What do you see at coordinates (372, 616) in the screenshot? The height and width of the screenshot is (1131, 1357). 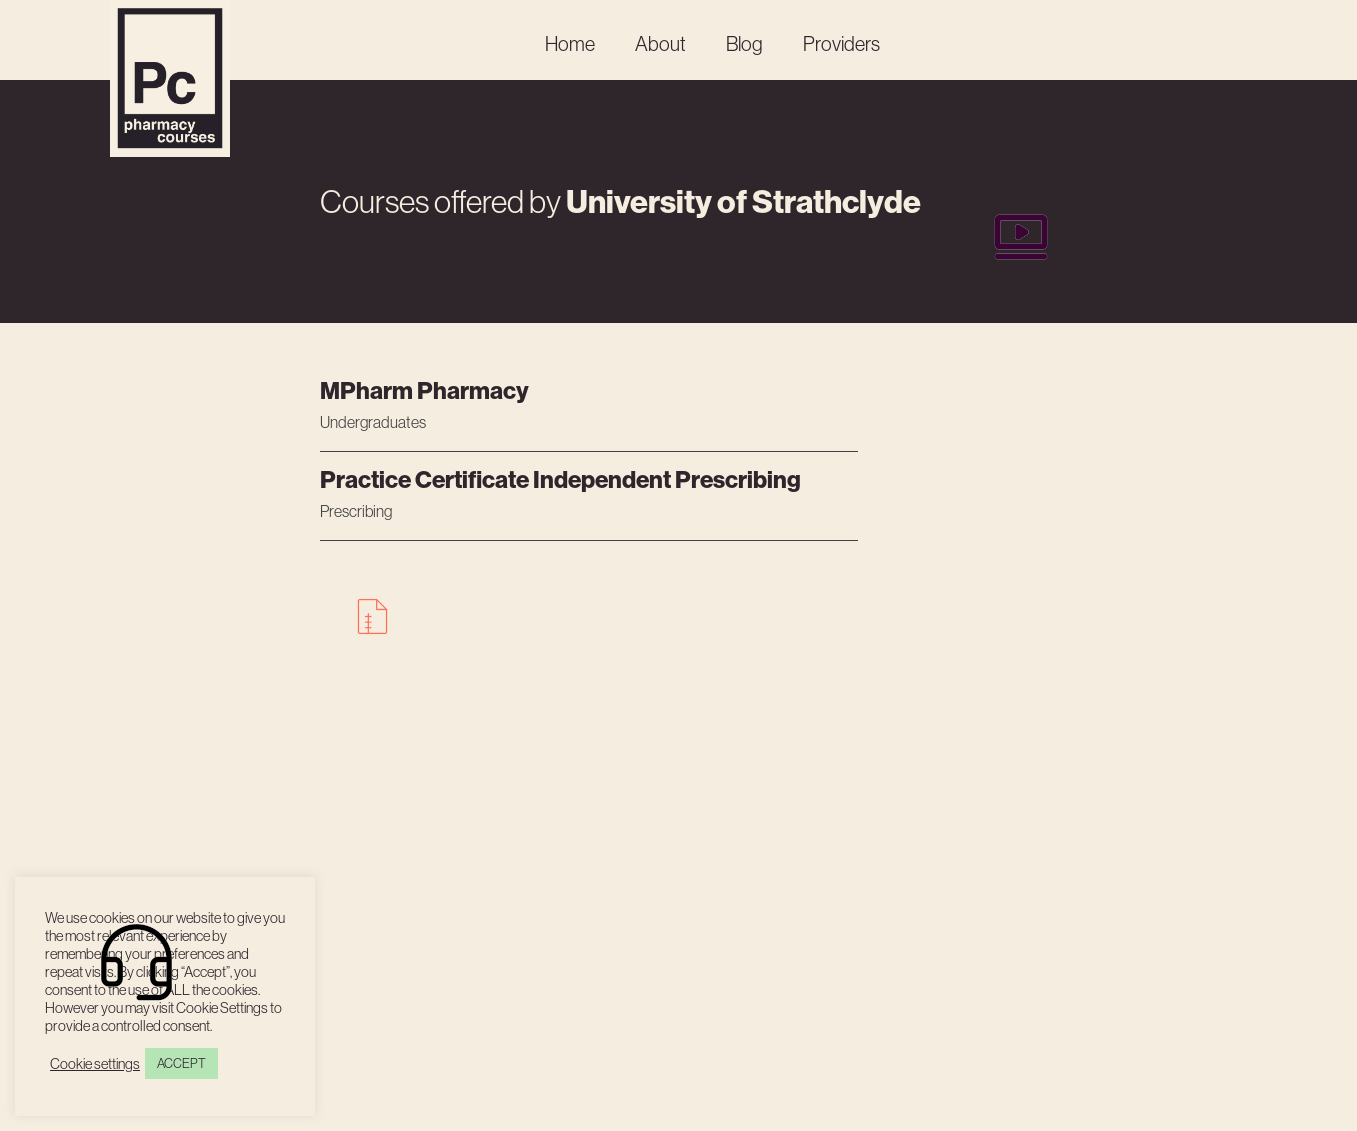 I see `access compressed or archived files` at bounding box center [372, 616].